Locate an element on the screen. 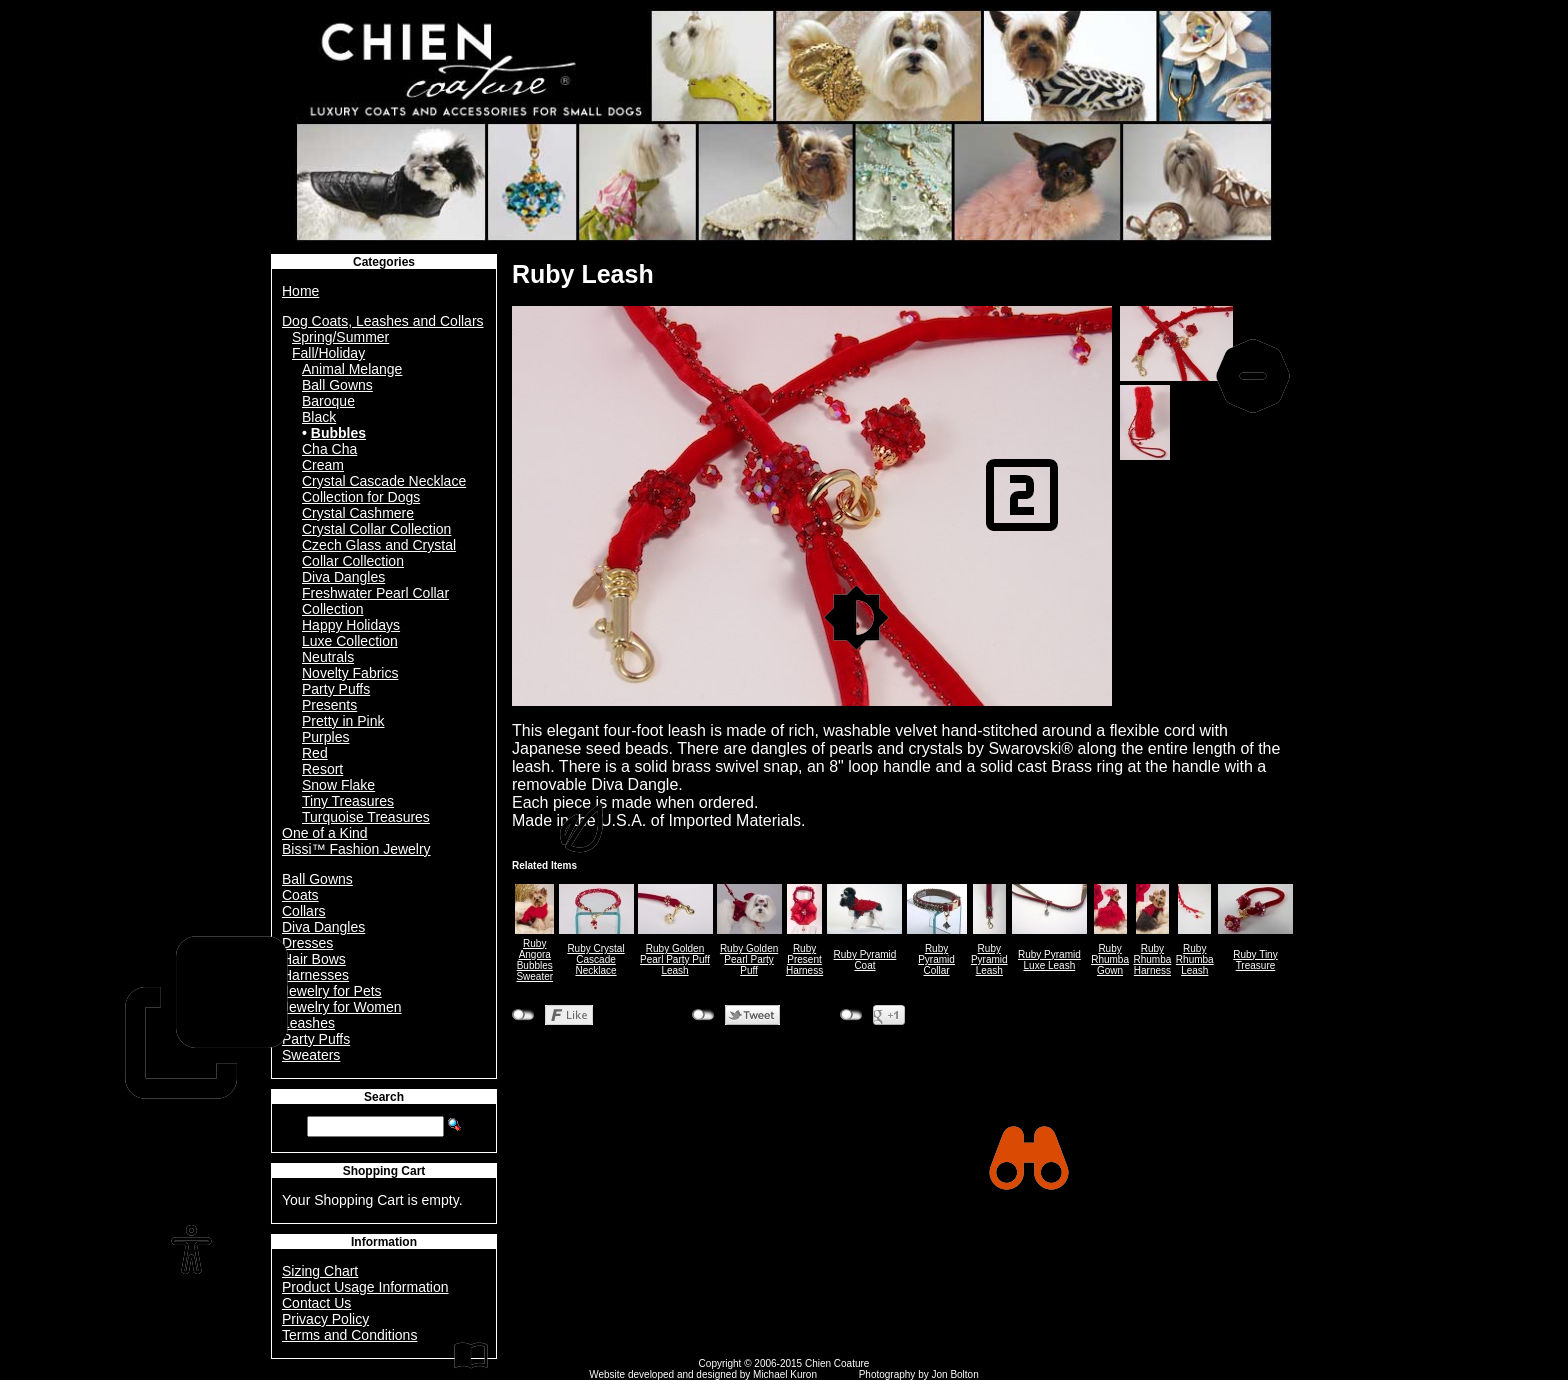  adjust screen brightness level is located at coordinates (856, 617).